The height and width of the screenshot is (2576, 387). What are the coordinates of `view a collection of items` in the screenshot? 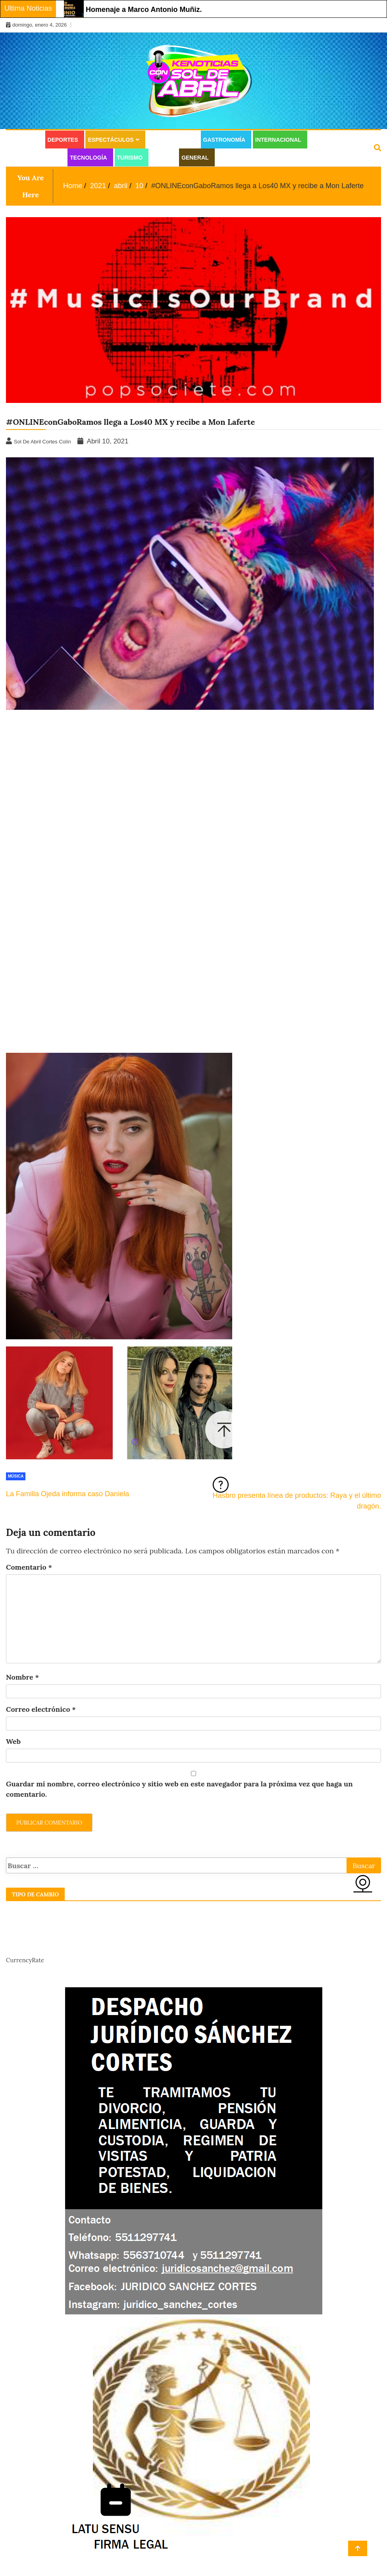 It's located at (135, 1441).